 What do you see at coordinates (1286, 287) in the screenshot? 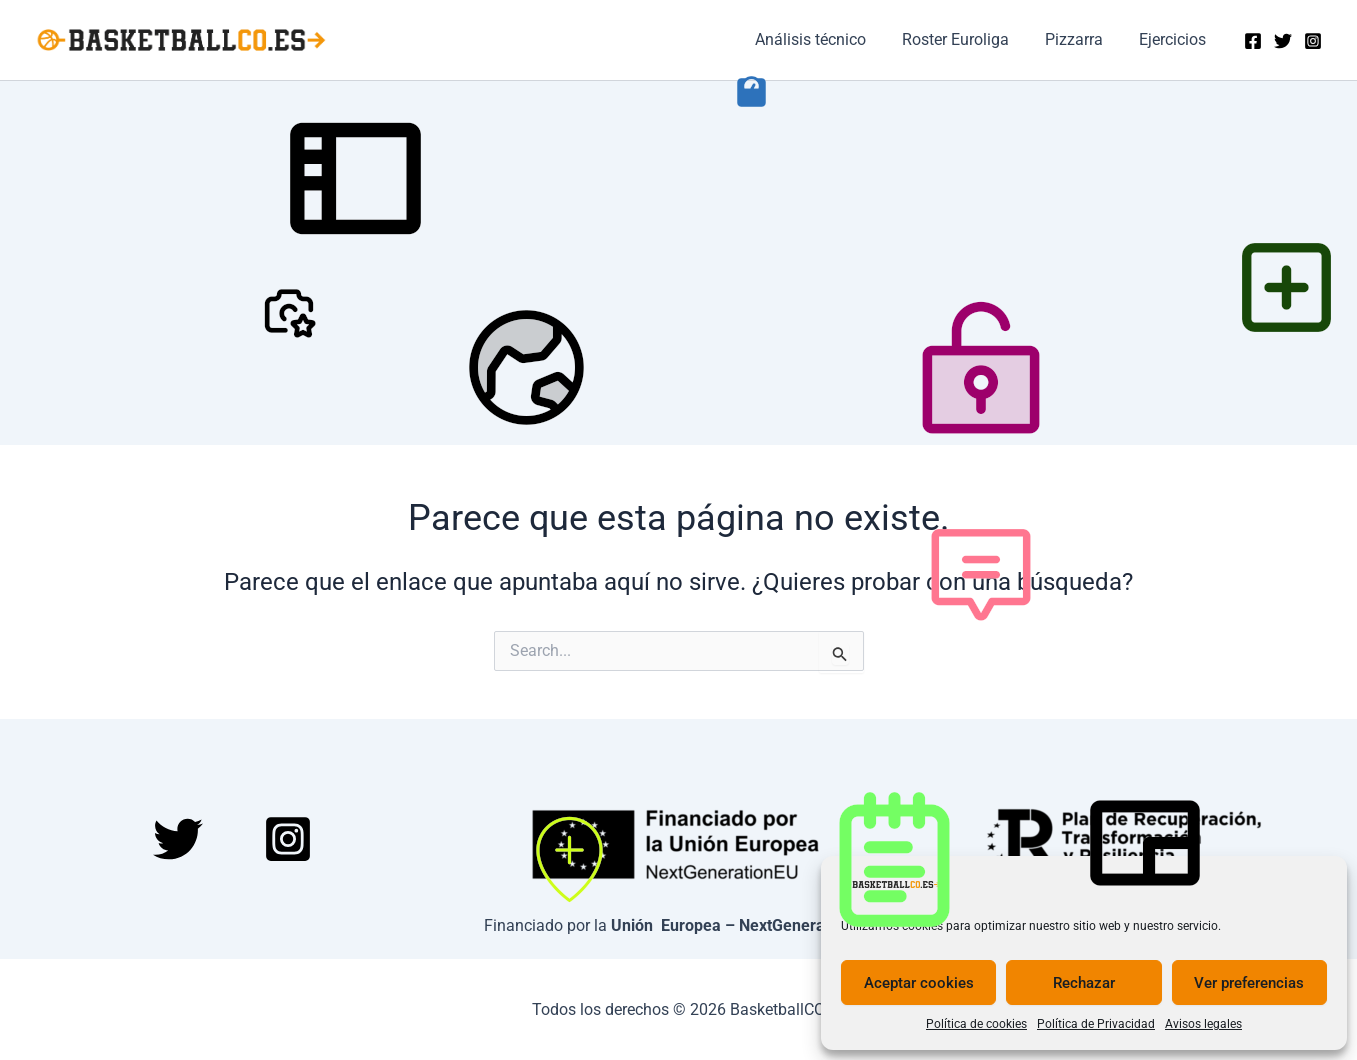
I see `add a new item` at bounding box center [1286, 287].